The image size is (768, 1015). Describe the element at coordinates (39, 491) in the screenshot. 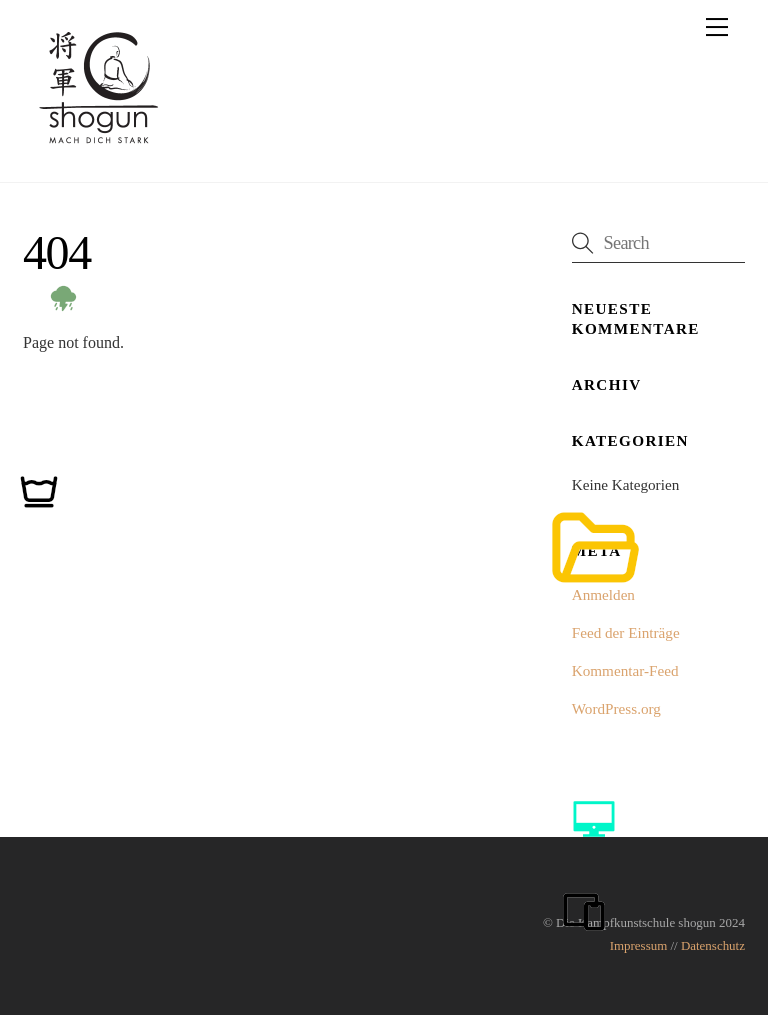

I see `indicates machine washable with gentle press cycle` at that location.